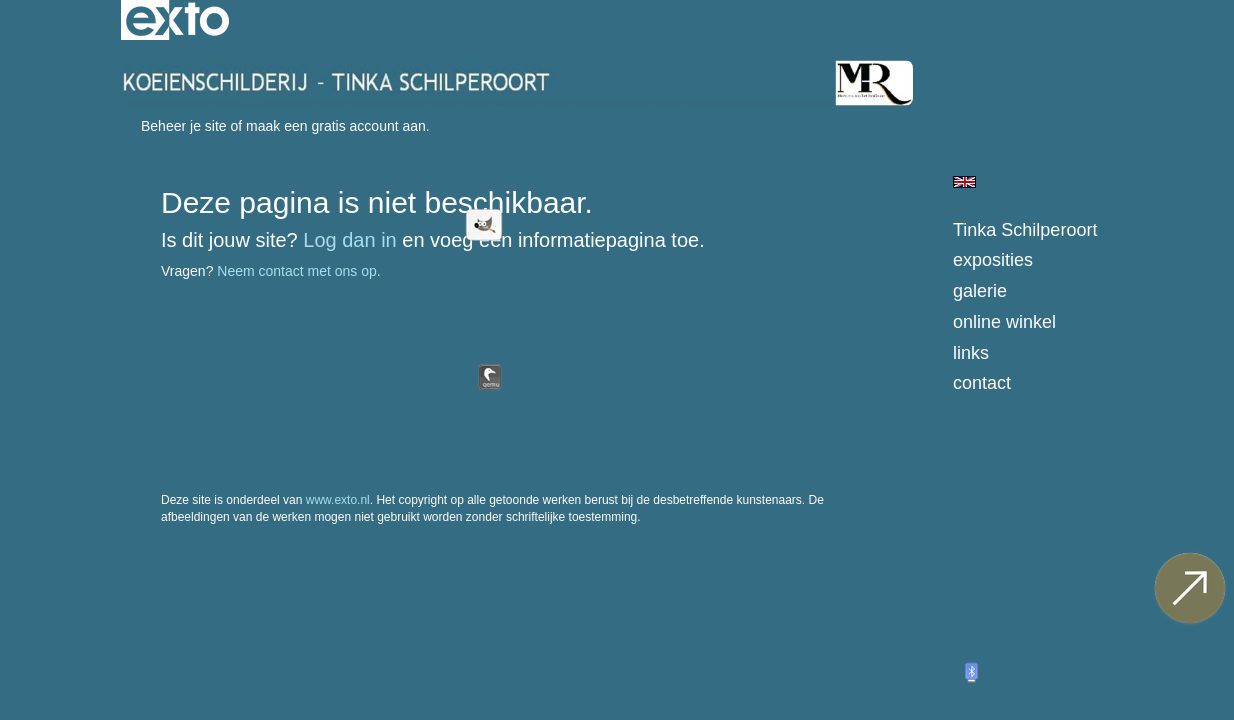  What do you see at coordinates (484, 224) in the screenshot?
I see `open a GIMP project file` at bounding box center [484, 224].